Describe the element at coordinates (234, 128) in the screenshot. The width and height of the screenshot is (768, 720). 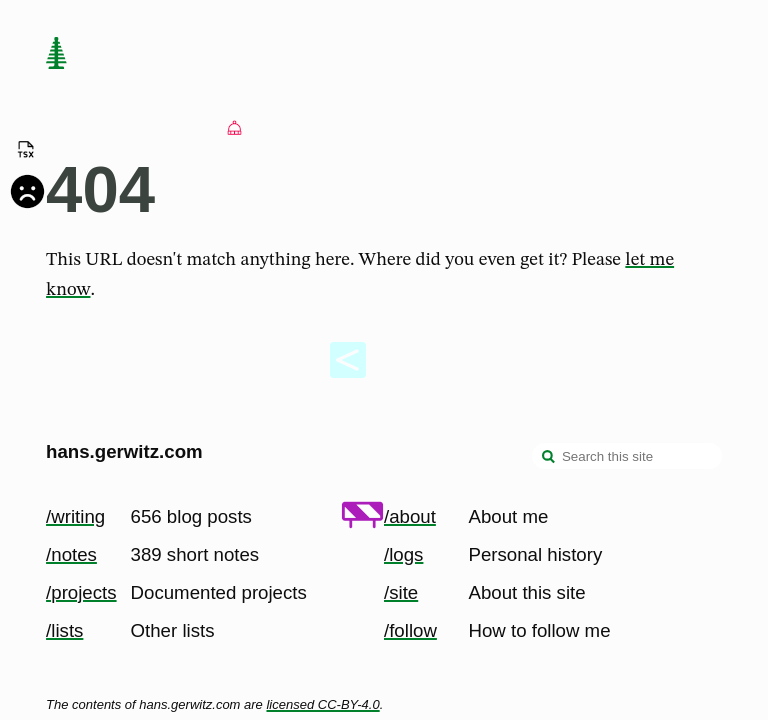
I see `select winter or cold weather category` at that location.